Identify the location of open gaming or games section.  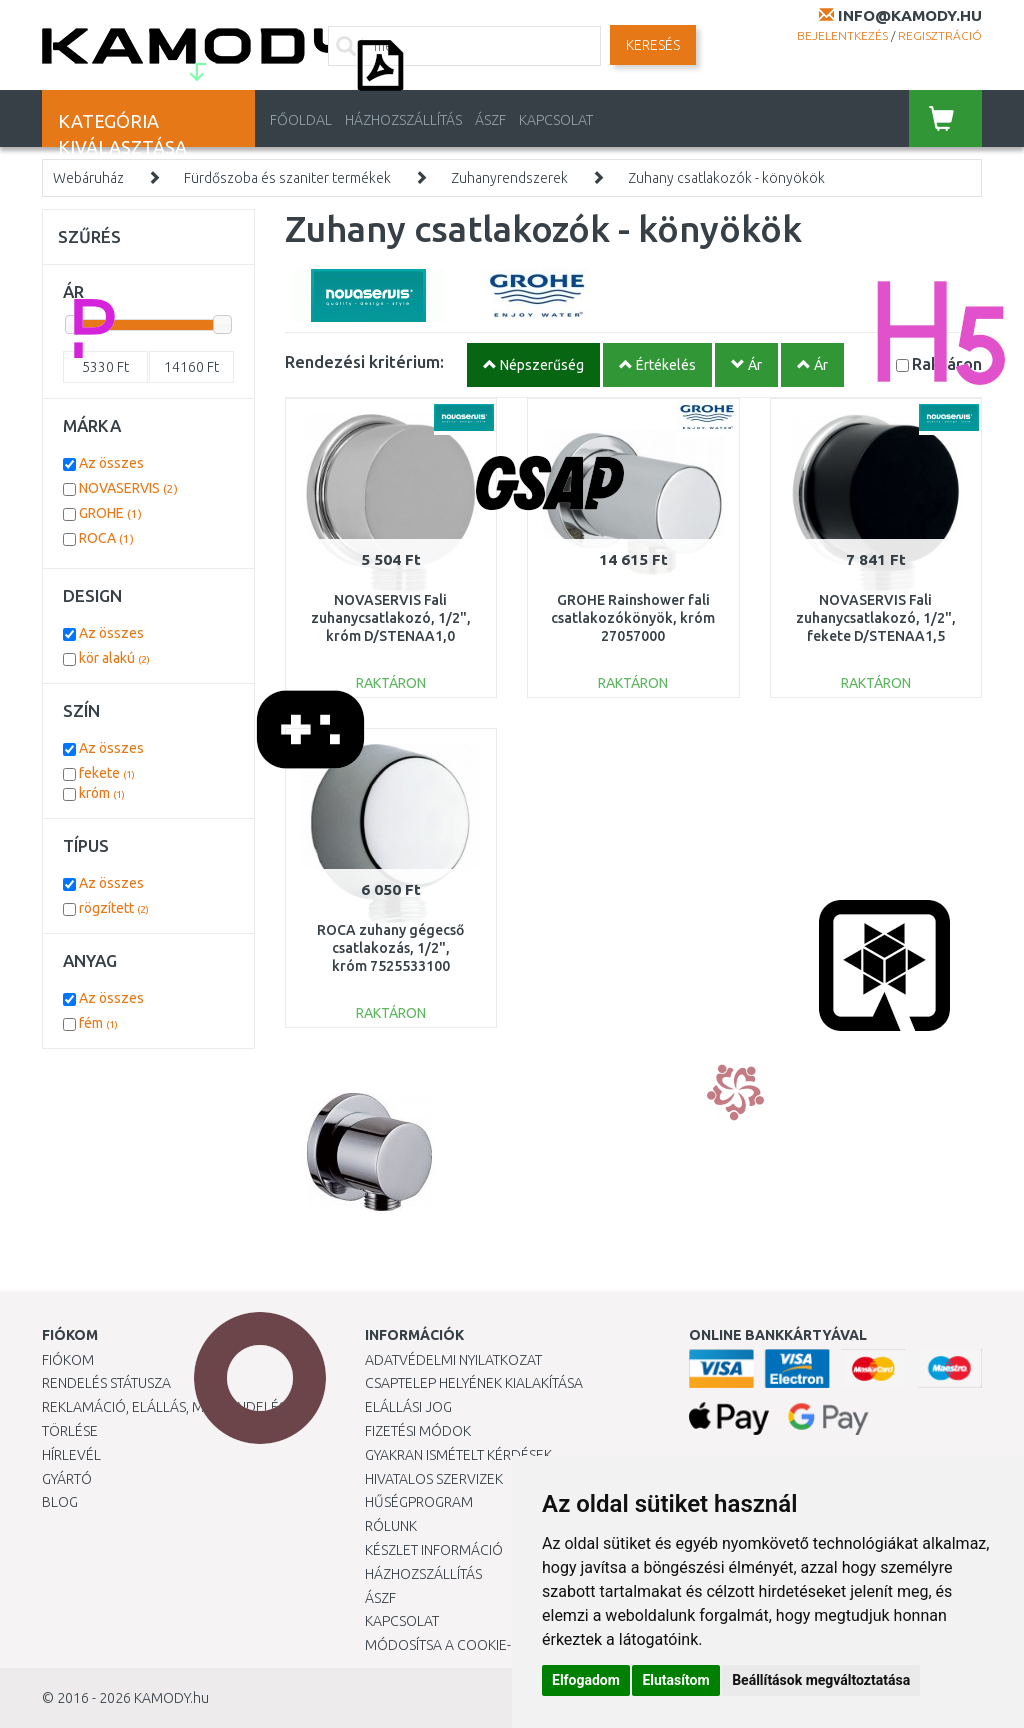
(310, 729).